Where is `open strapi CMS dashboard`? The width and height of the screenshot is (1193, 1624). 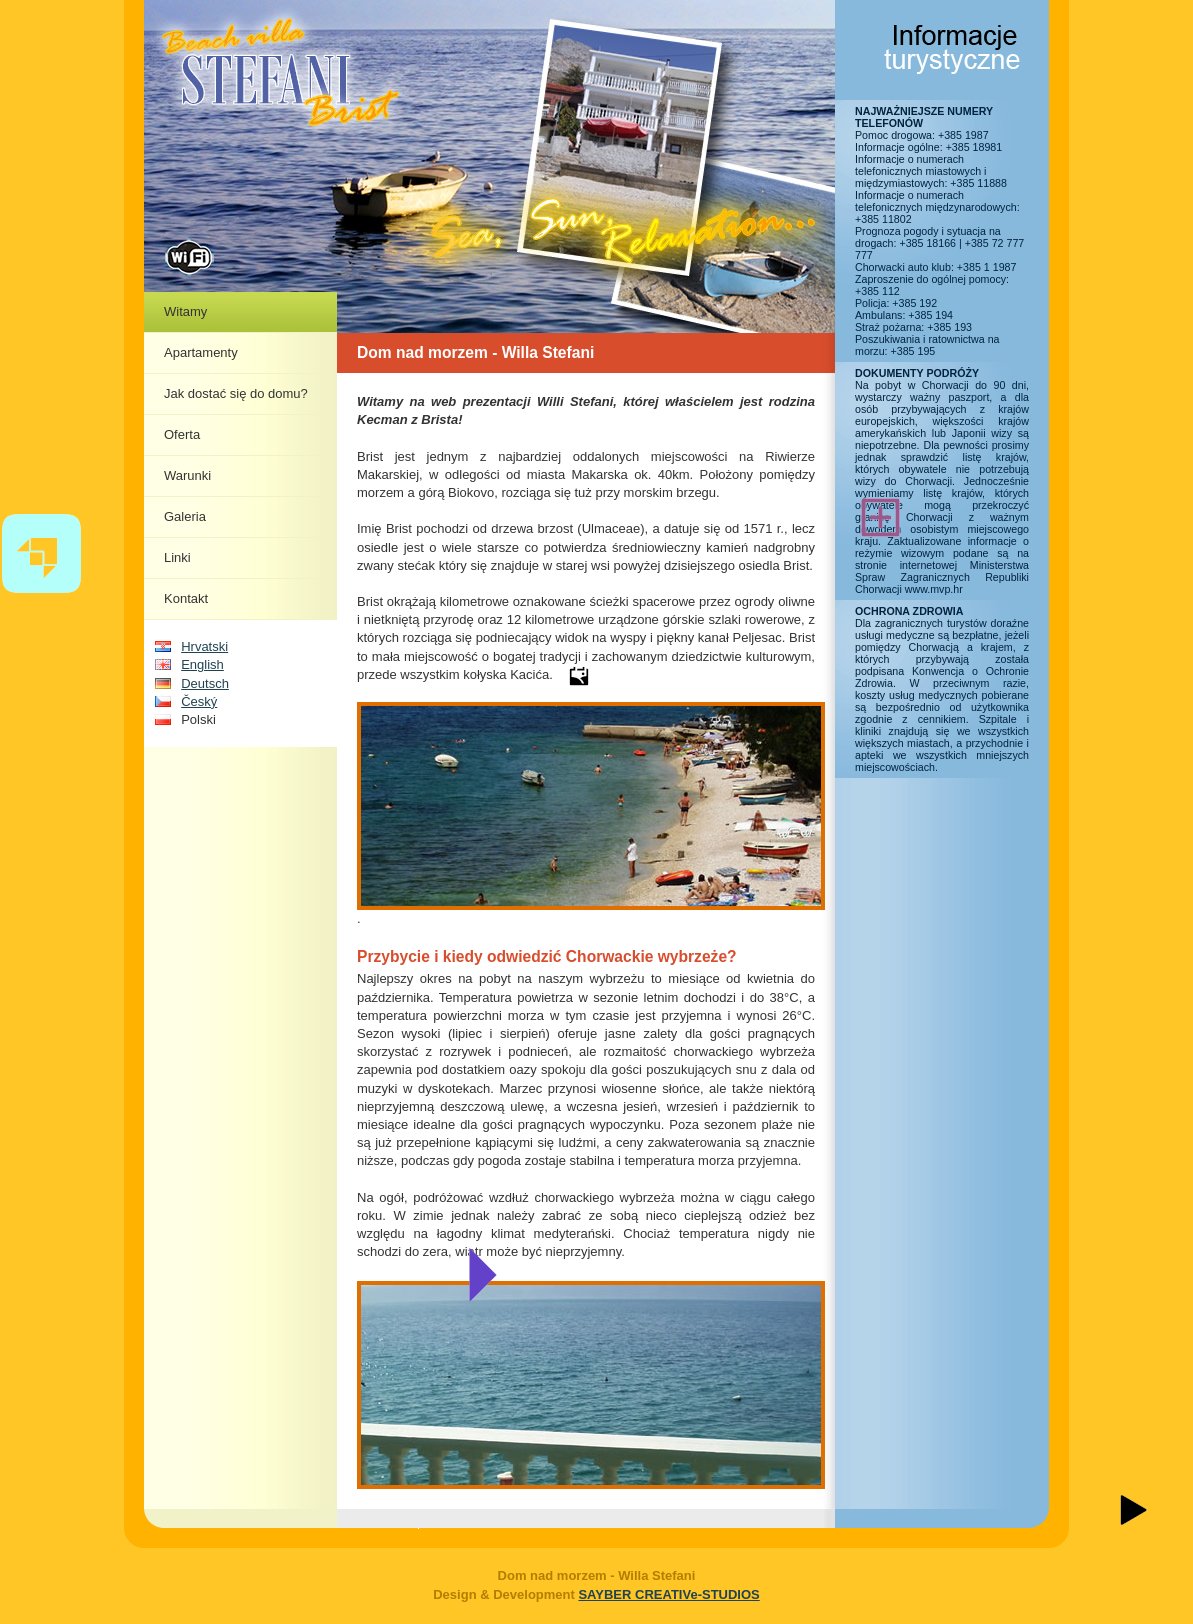
open strapi CMS dashboard is located at coordinates (41, 553).